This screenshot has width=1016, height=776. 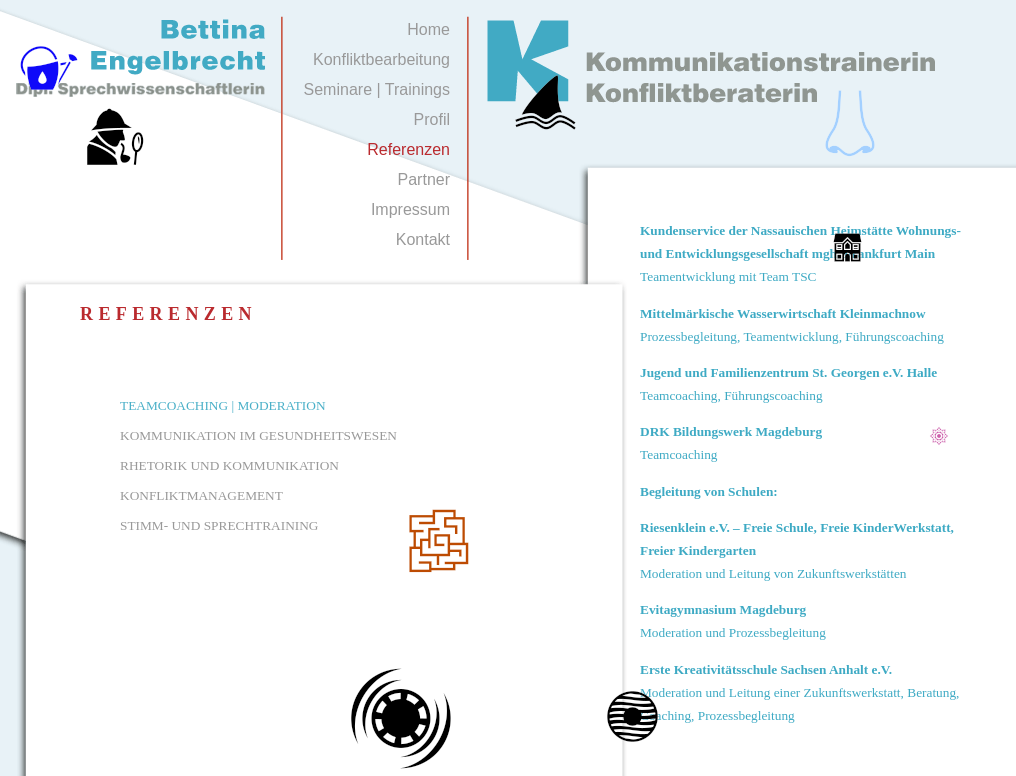 I want to click on decorative game badge or achievement icon, so click(x=632, y=716).